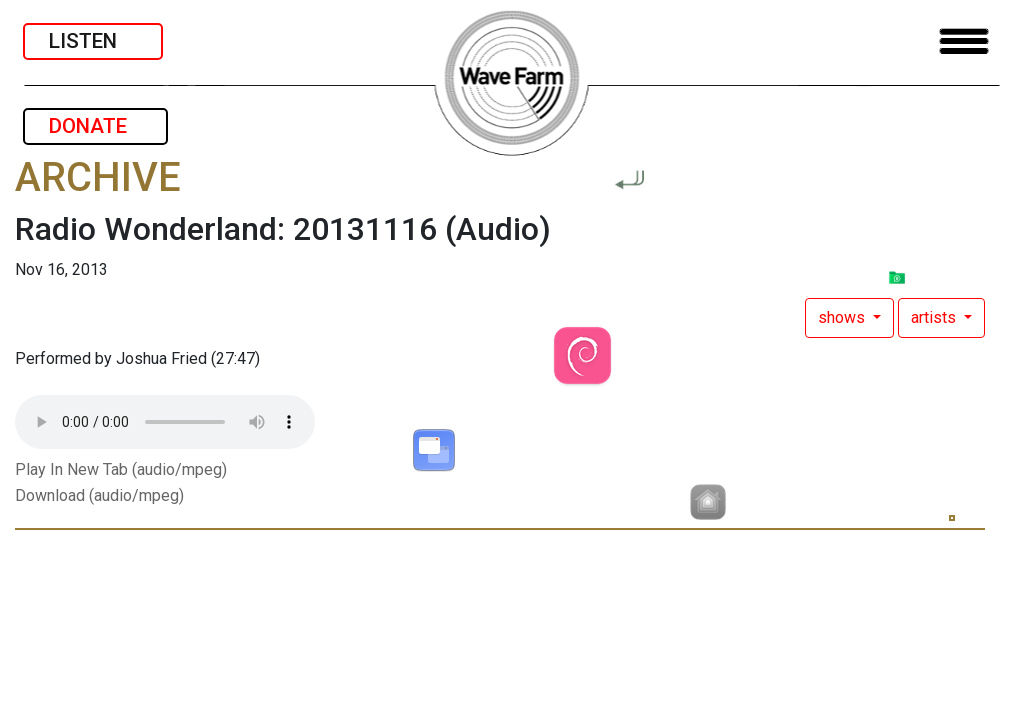 This screenshot has height=720, width=1024. What do you see at coordinates (582, 355) in the screenshot?
I see `launch debian linux application` at bounding box center [582, 355].